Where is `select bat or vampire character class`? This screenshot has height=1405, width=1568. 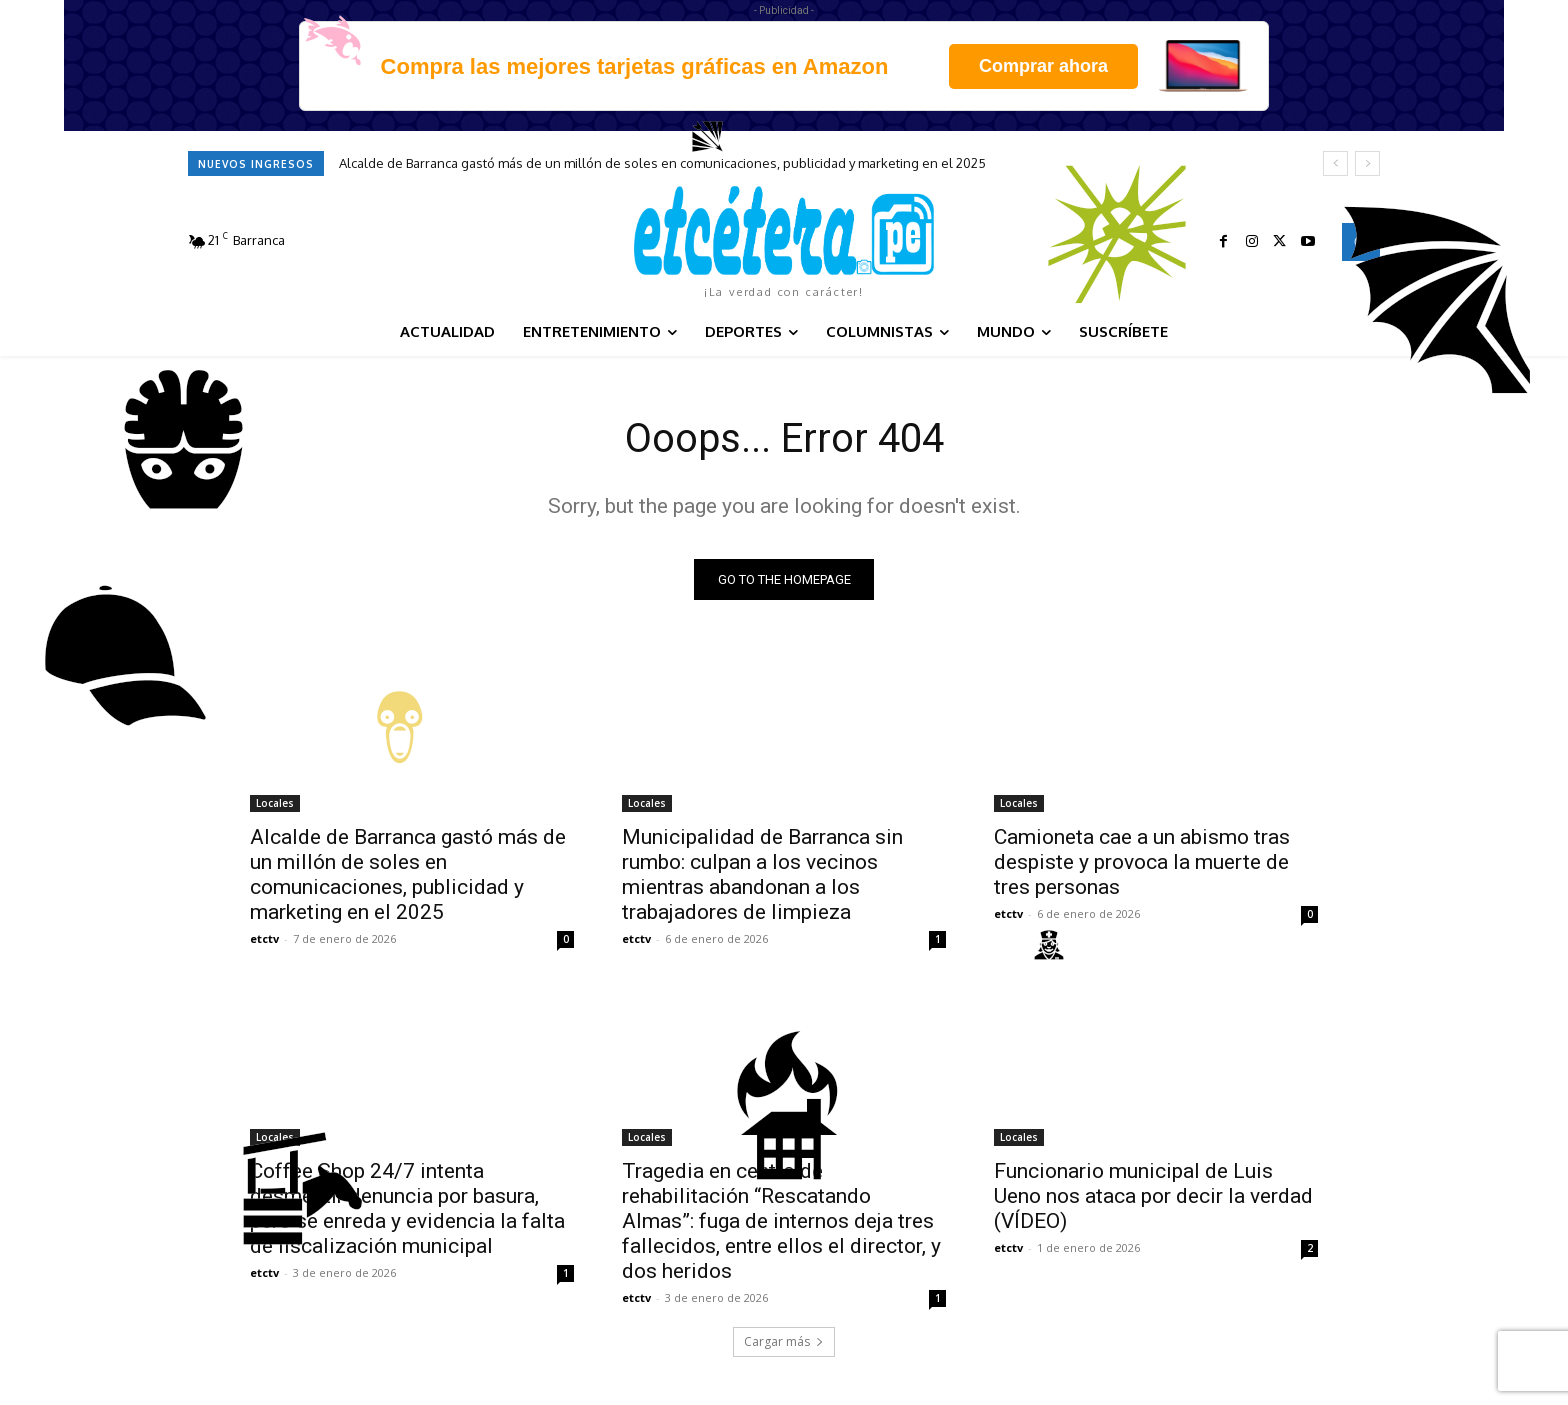 select bat or vampire character class is located at coordinates (1436, 300).